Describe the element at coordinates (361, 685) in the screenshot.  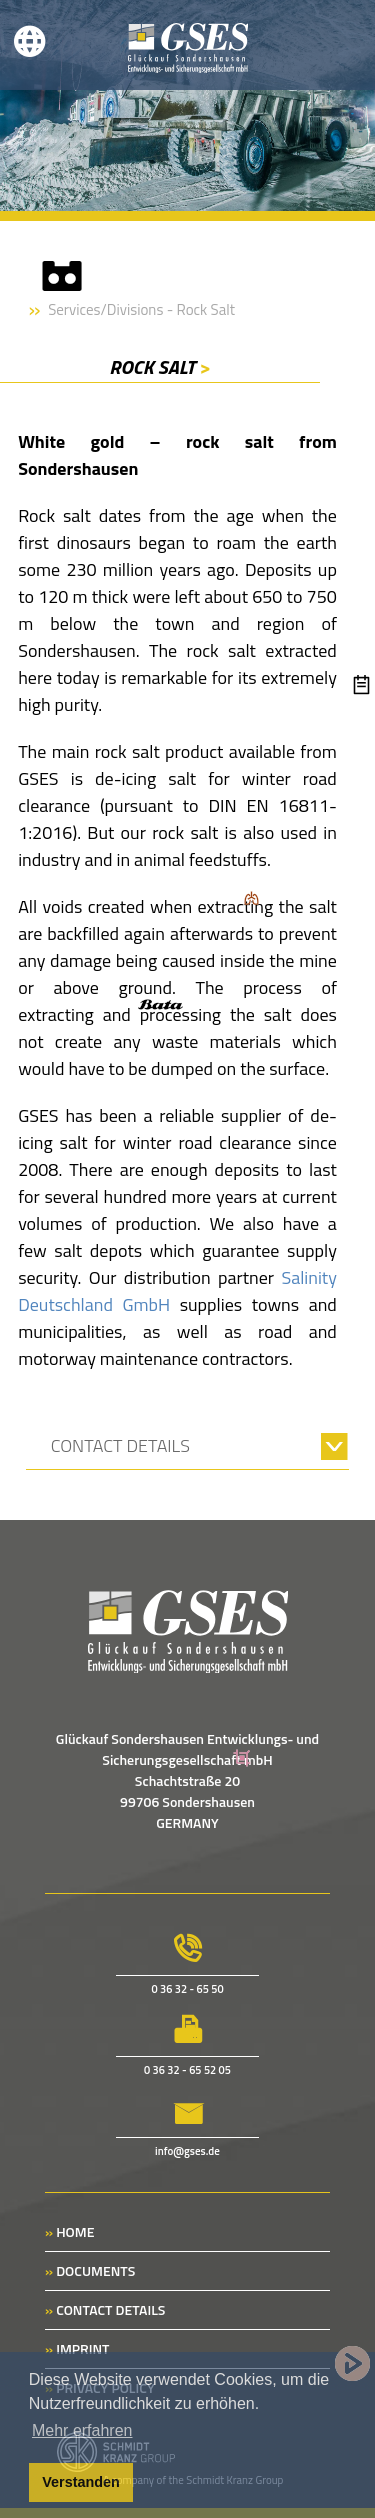
I see `view your to-do list` at that location.